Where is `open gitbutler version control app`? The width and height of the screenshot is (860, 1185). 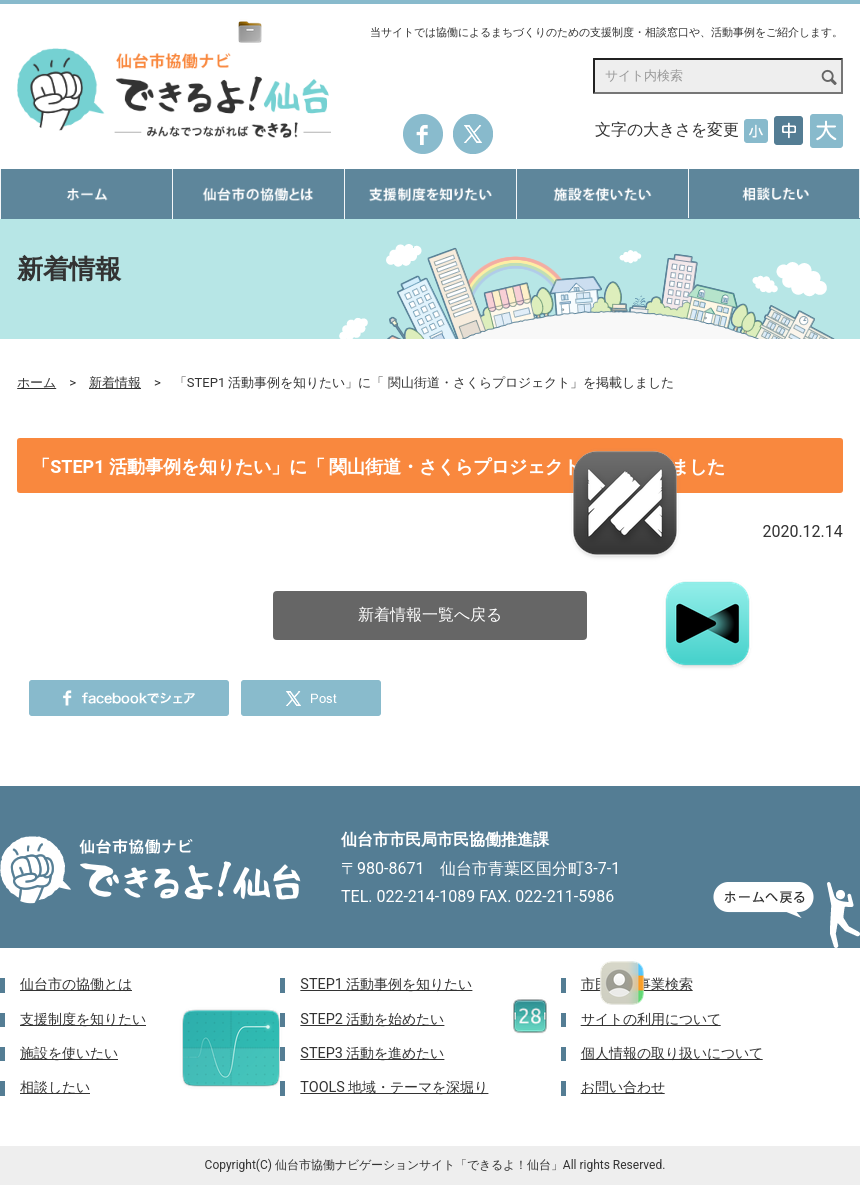
open gitbutler version control app is located at coordinates (707, 623).